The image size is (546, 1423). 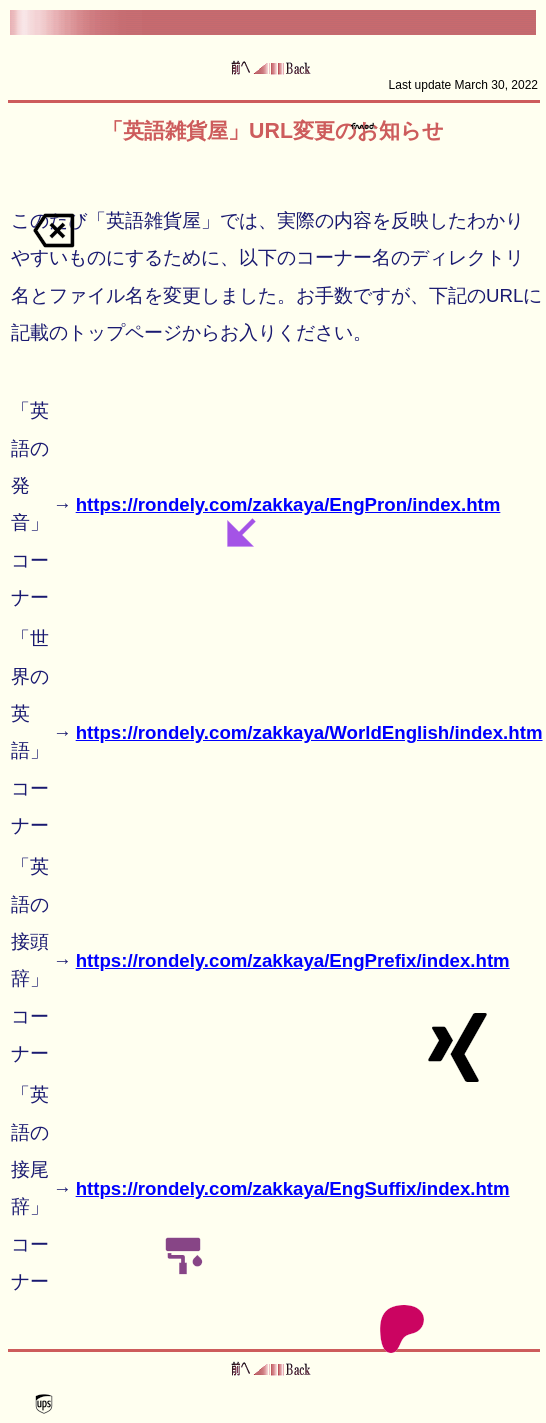 I want to click on link to patreon profile, so click(x=402, y=1329).